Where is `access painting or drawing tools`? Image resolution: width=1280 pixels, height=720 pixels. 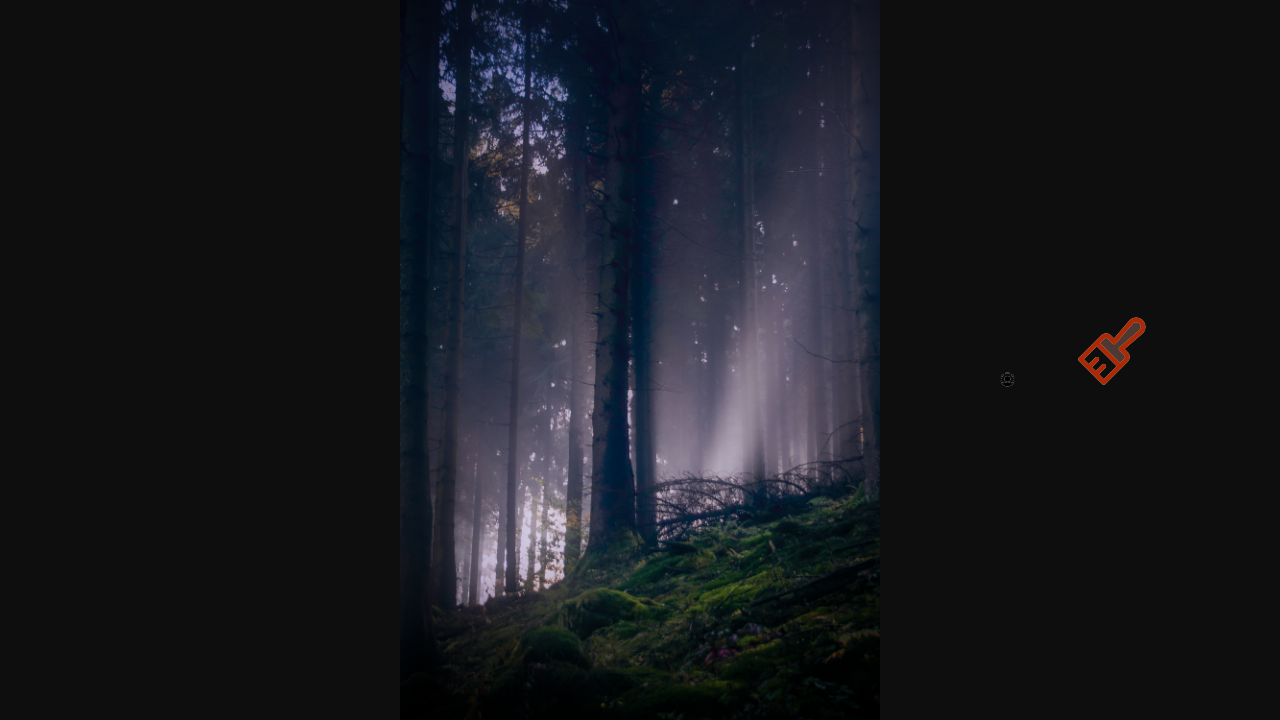 access painting or drawing tools is located at coordinates (1113, 350).